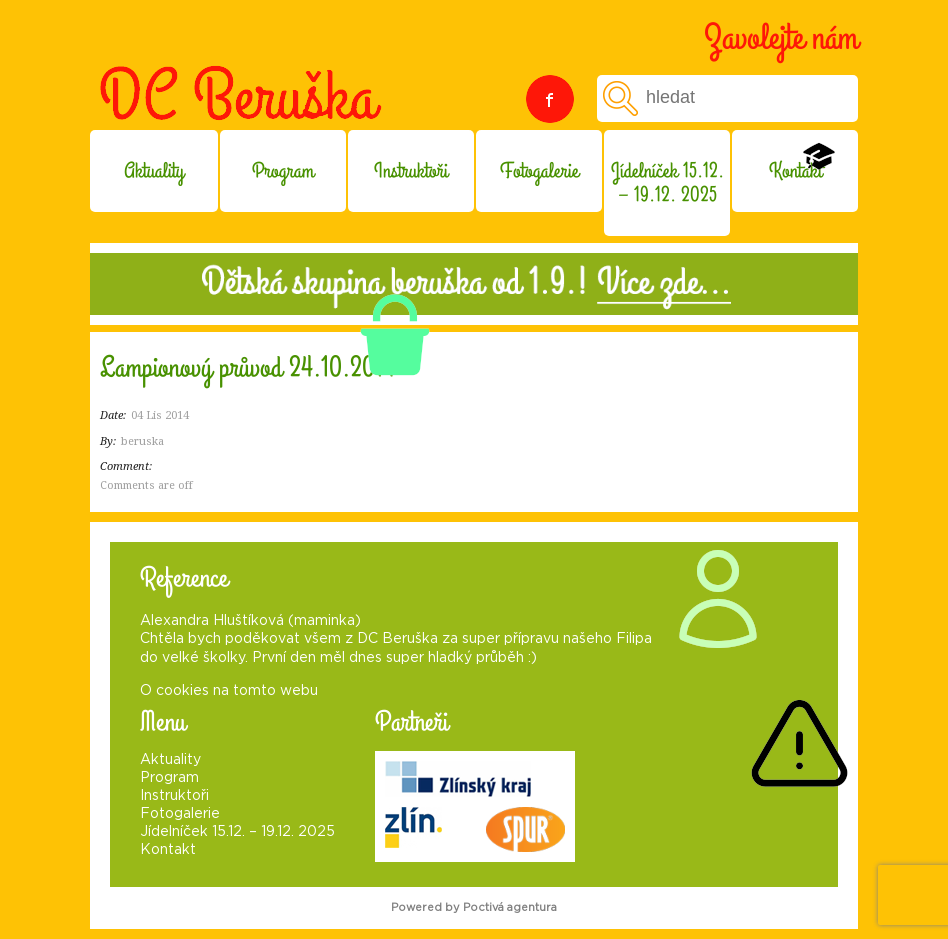 The image size is (948, 939). What do you see at coordinates (718, 599) in the screenshot?
I see `view your profile` at bounding box center [718, 599].